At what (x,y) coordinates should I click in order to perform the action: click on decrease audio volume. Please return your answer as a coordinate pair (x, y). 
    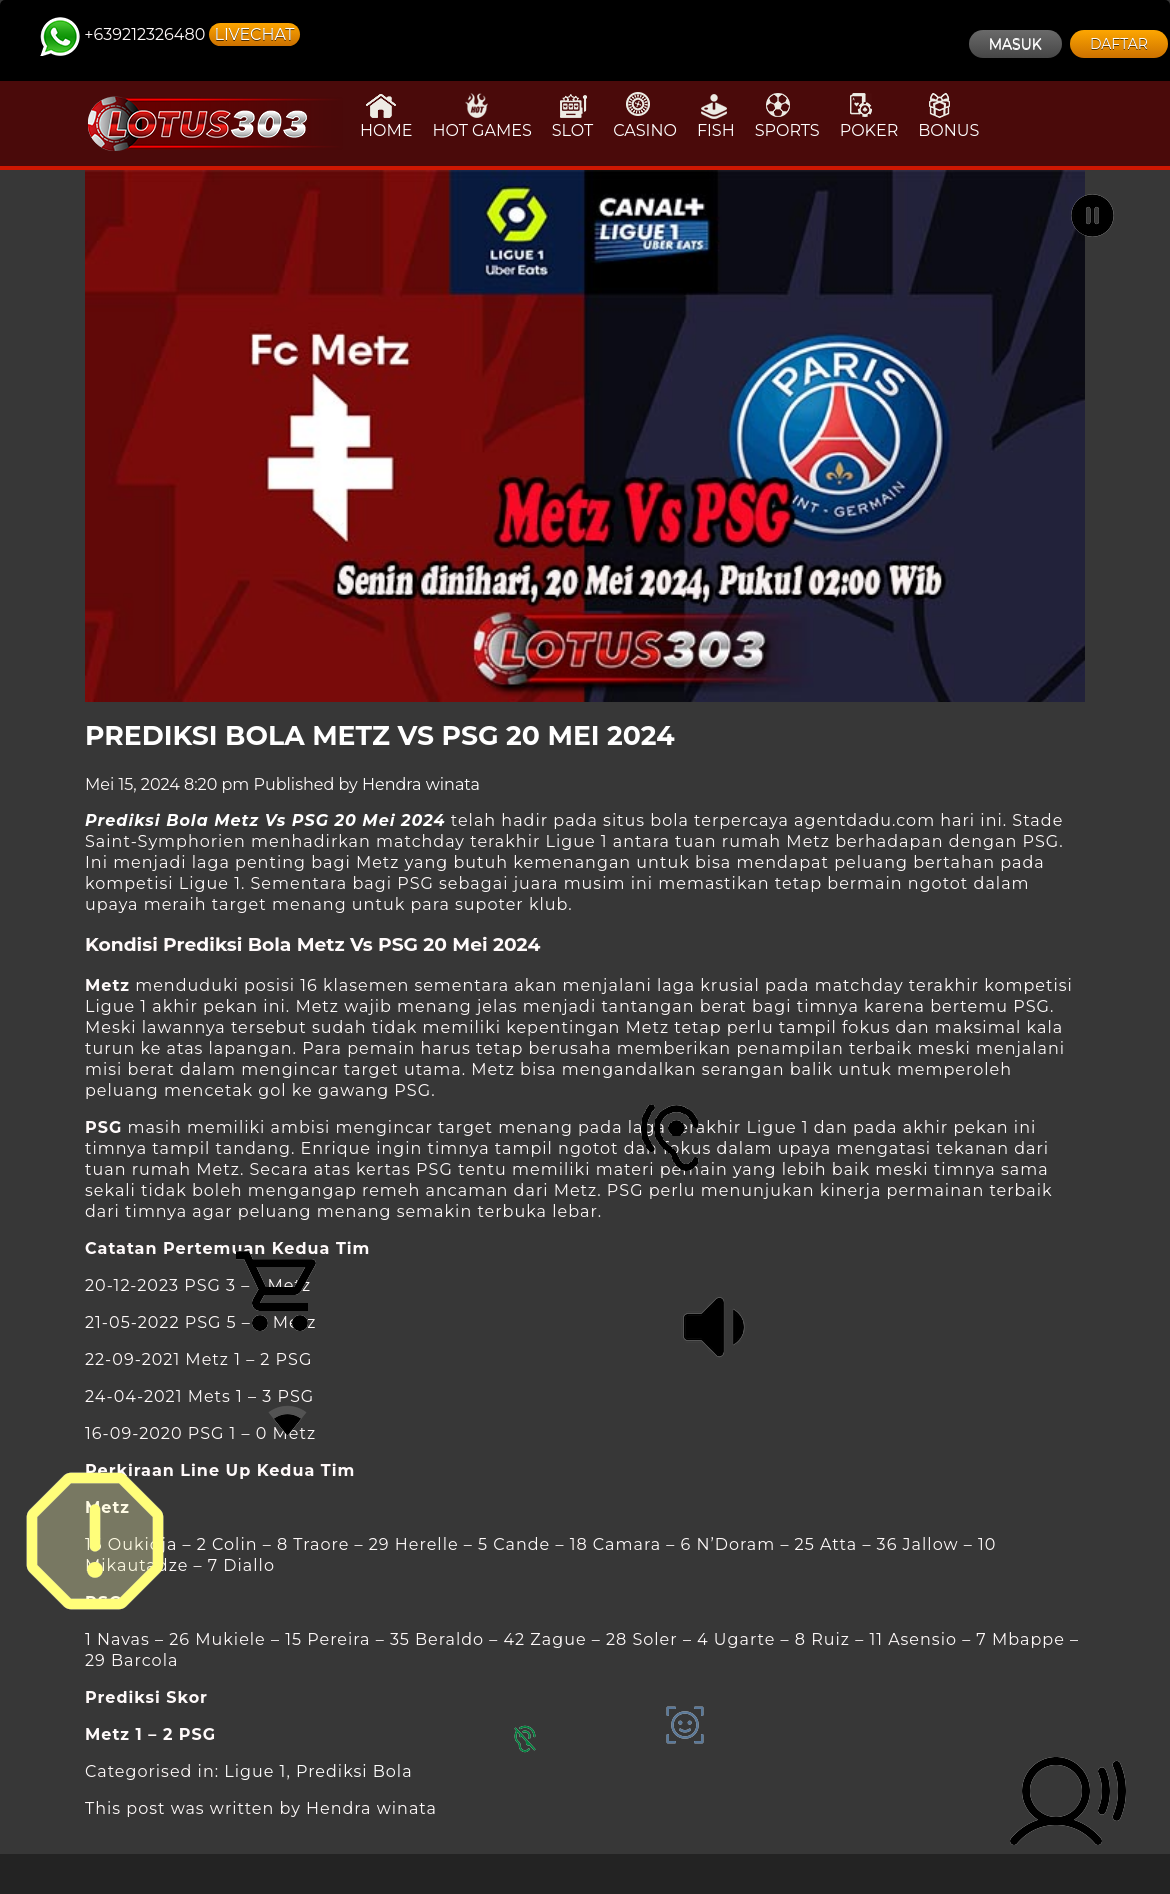
    Looking at the image, I should click on (715, 1327).